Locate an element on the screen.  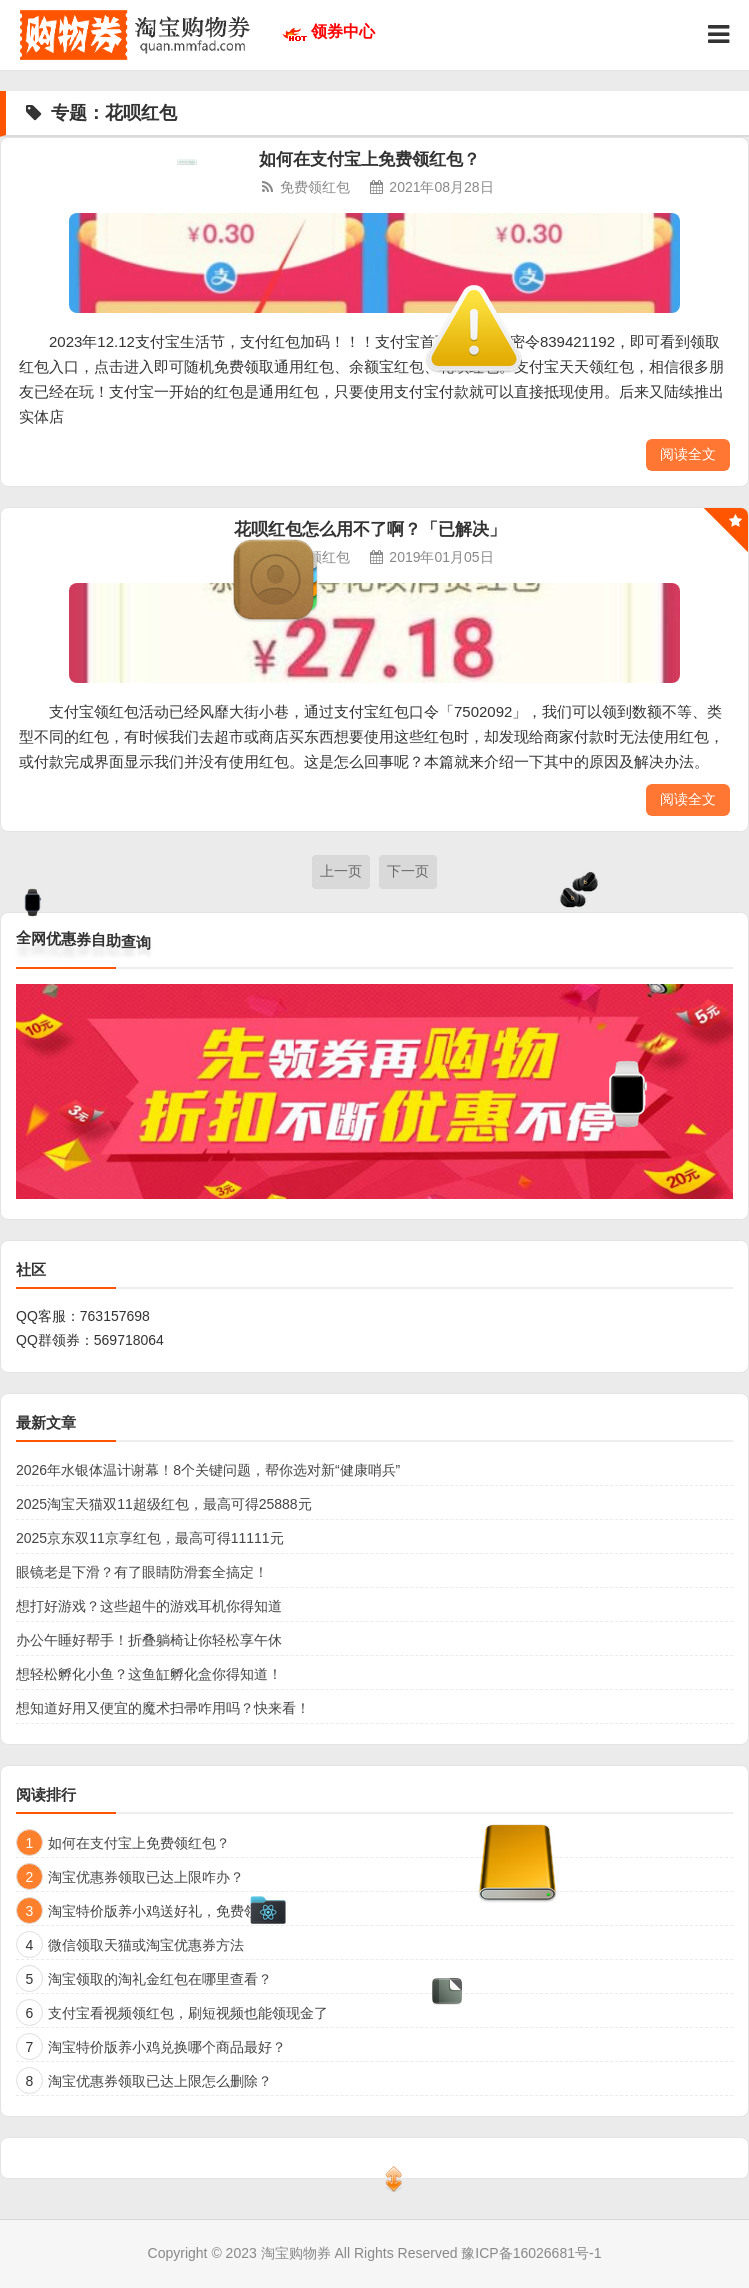
open react project folder is located at coordinates (268, 1911).